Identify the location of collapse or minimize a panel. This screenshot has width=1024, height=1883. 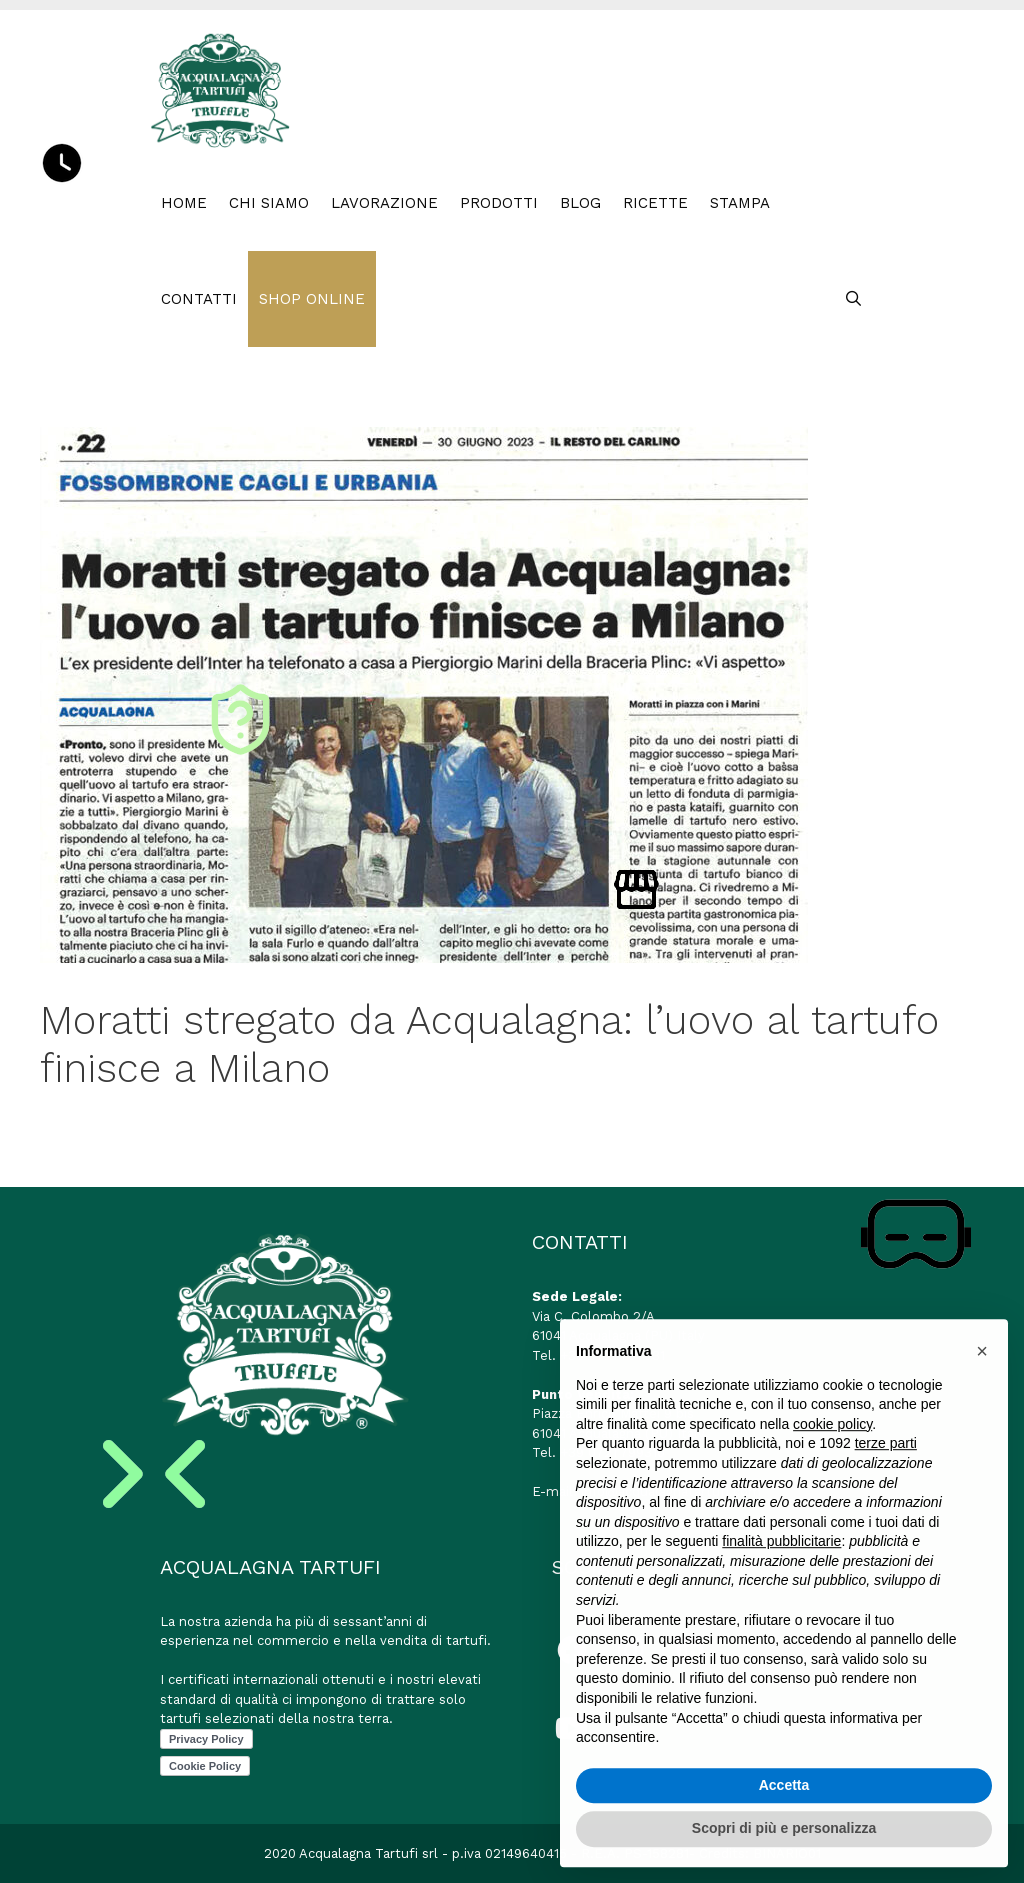
(154, 1474).